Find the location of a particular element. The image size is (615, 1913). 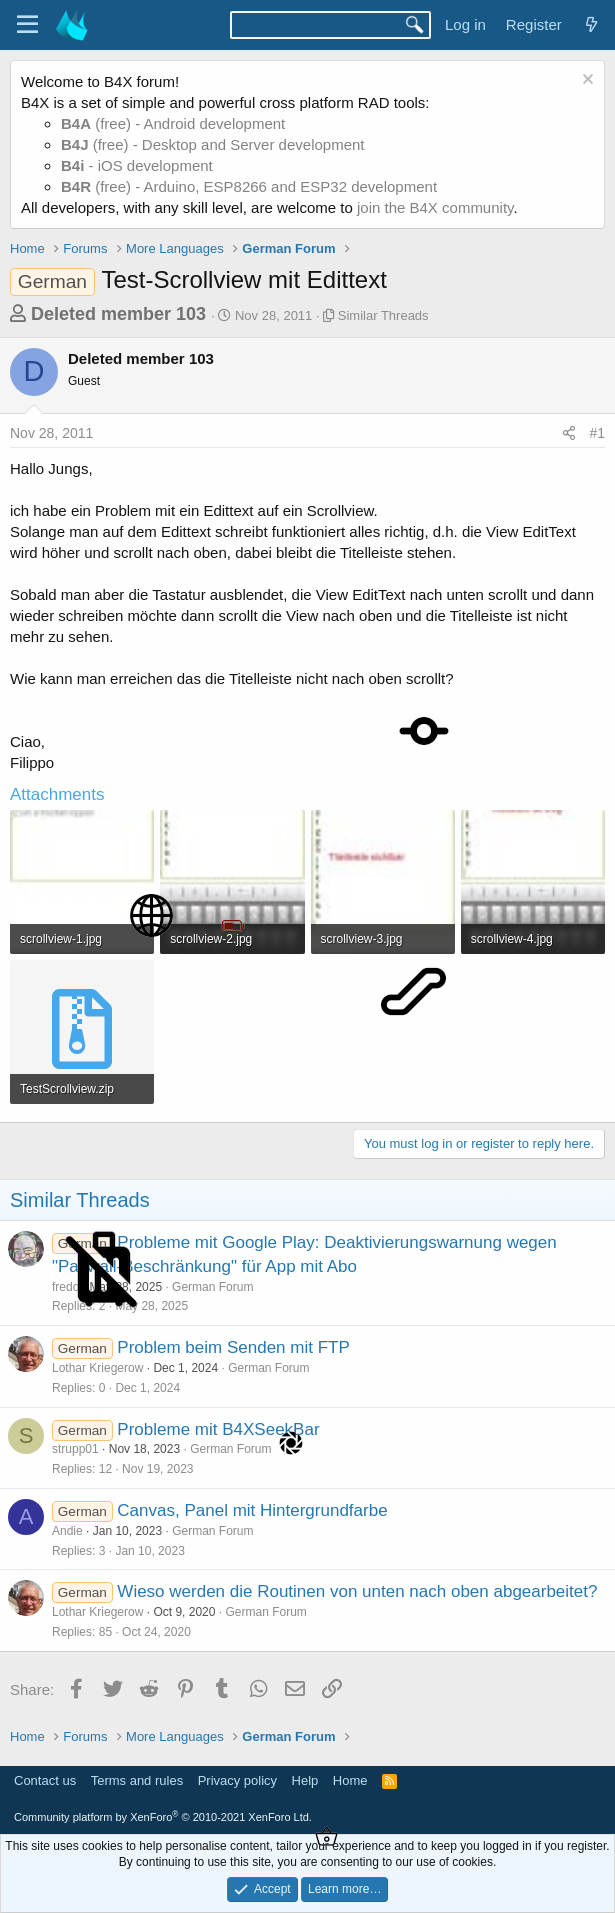

adjust camera aperture settings is located at coordinates (291, 1443).